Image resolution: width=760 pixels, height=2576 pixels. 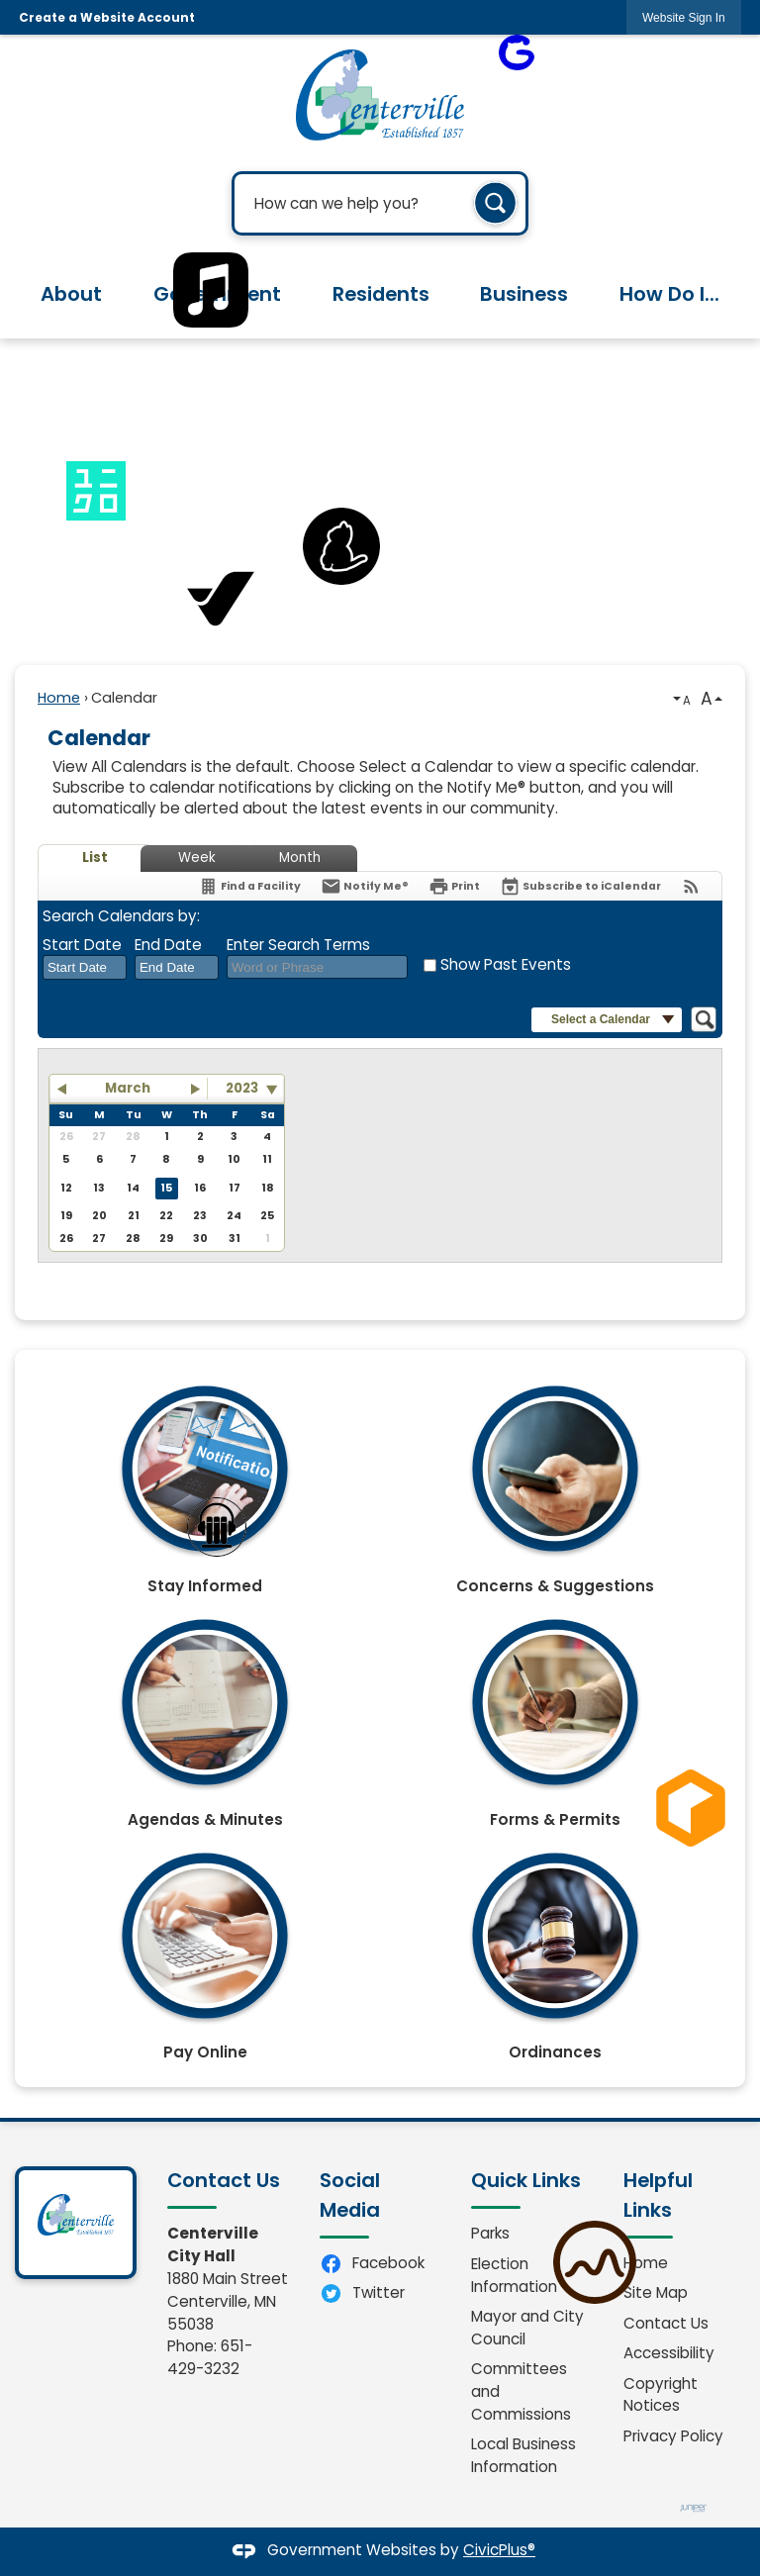 What do you see at coordinates (217, 1527) in the screenshot?
I see `open audiobookshelf app` at bounding box center [217, 1527].